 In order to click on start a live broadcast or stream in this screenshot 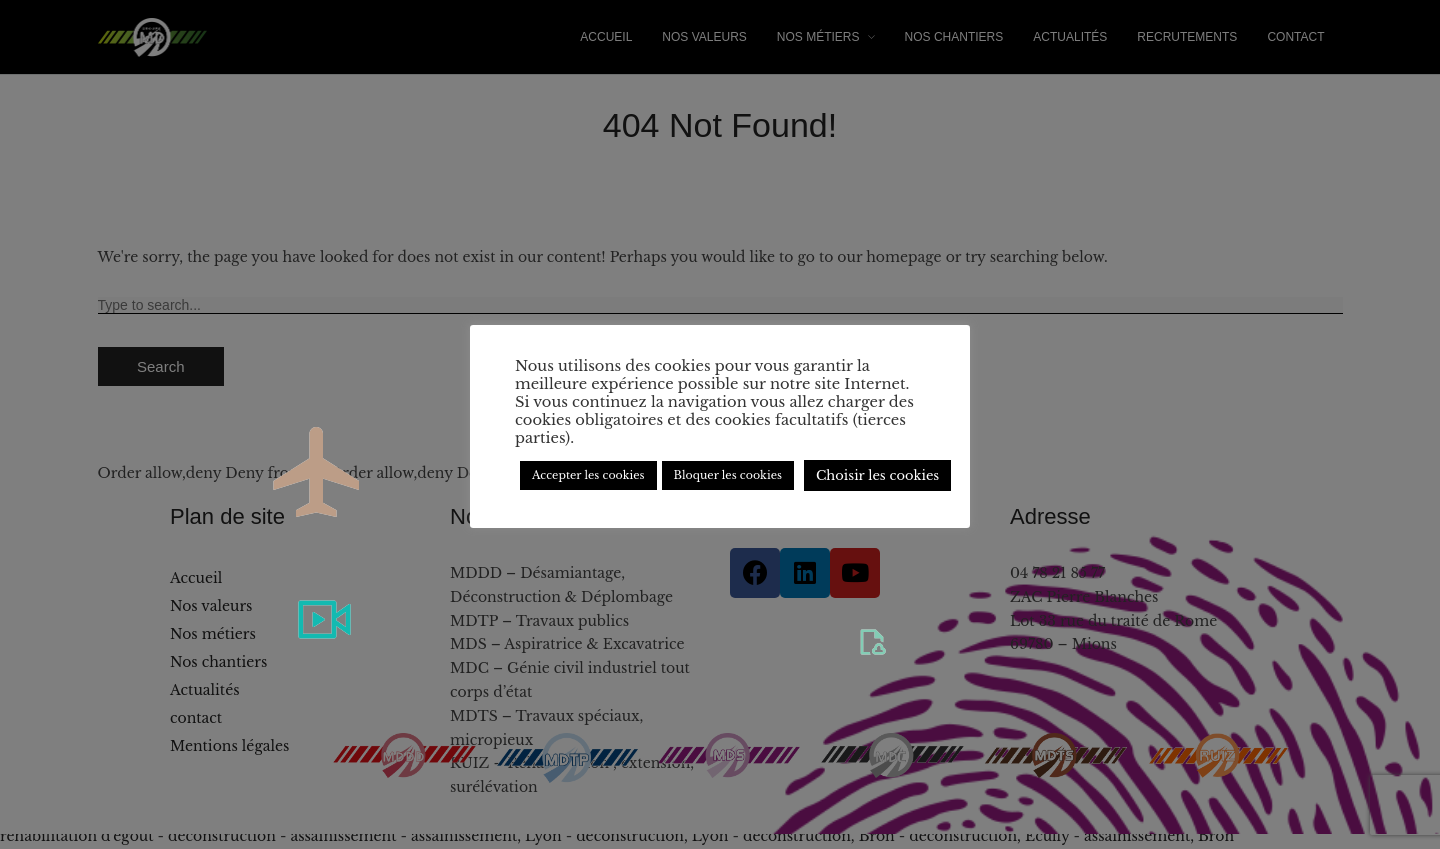, I will do `click(324, 619)`.